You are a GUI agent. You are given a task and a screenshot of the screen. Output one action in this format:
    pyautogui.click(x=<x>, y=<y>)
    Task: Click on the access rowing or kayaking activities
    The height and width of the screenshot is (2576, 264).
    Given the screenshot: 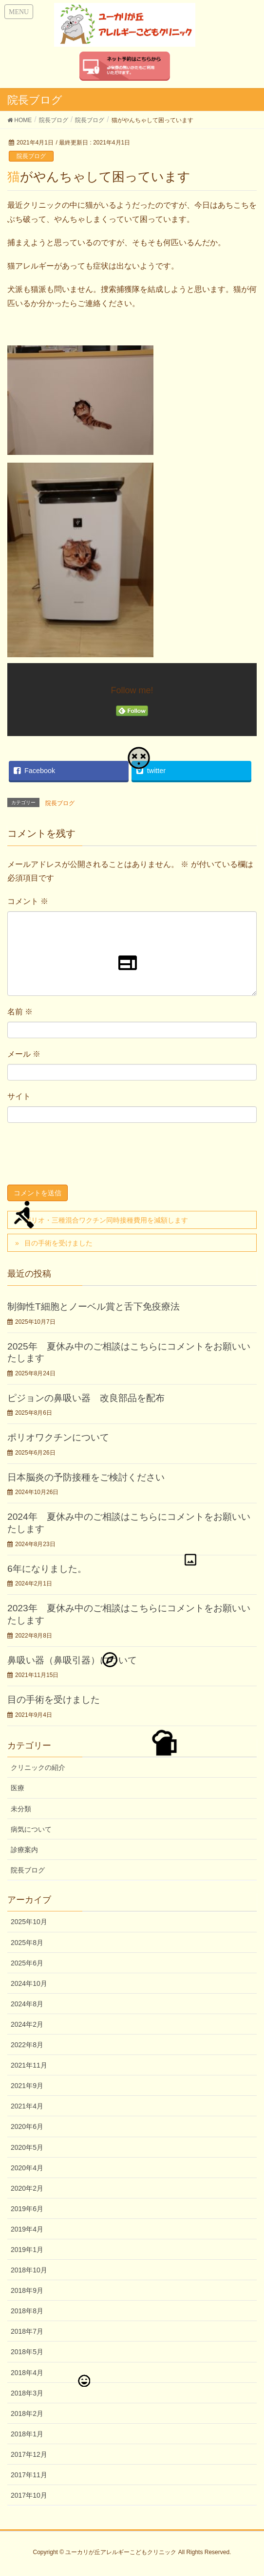 What is the action you would take?
    pyautogui.click(x=23, y=1214)
    